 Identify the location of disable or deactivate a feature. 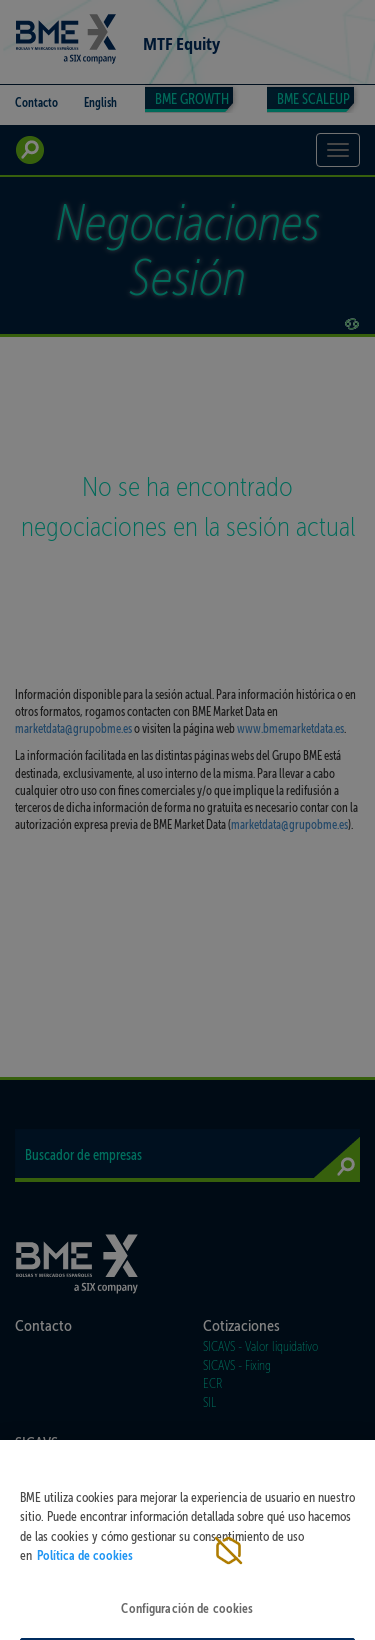
(228, 1550).